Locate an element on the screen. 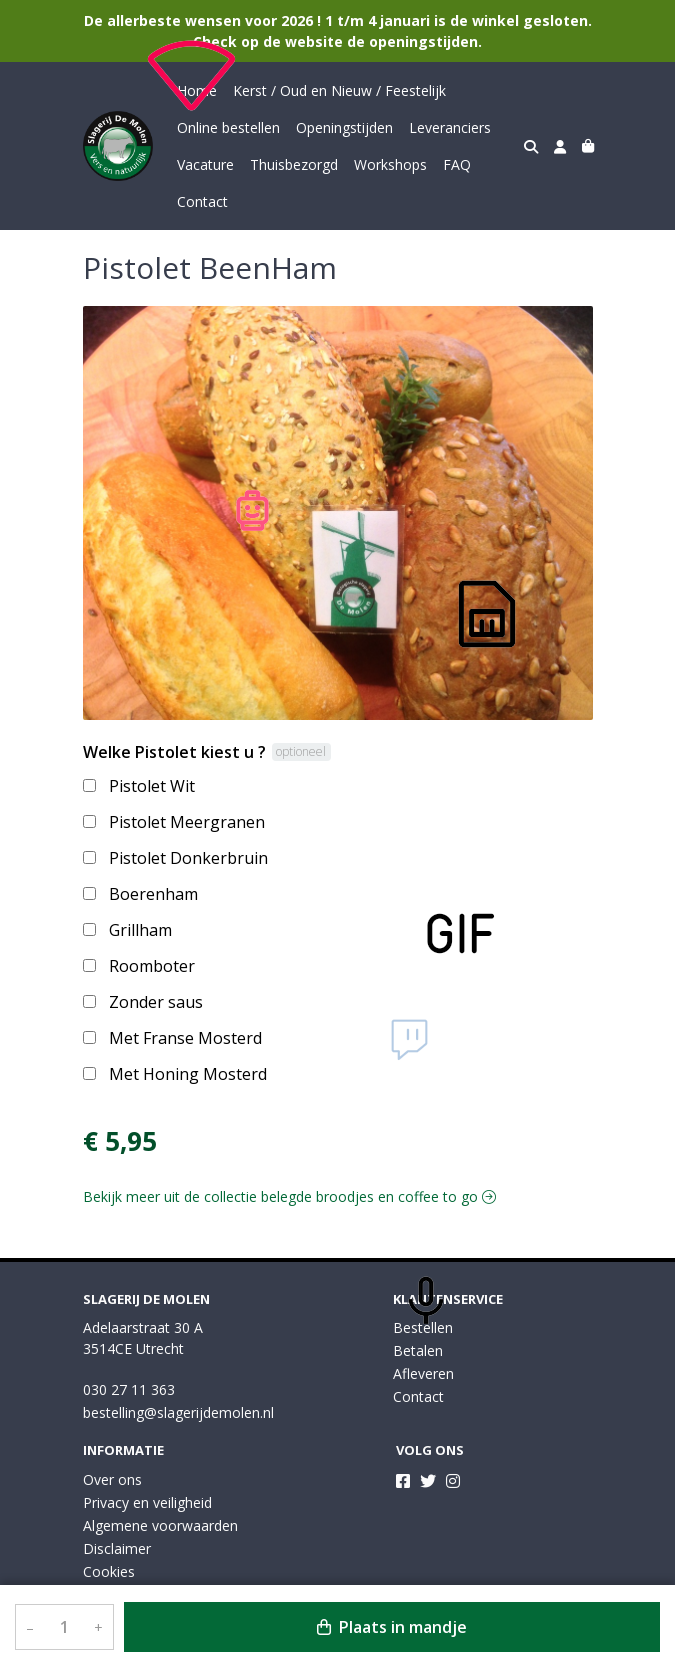  tap to use voice input is located at coordinates (426, 1299).